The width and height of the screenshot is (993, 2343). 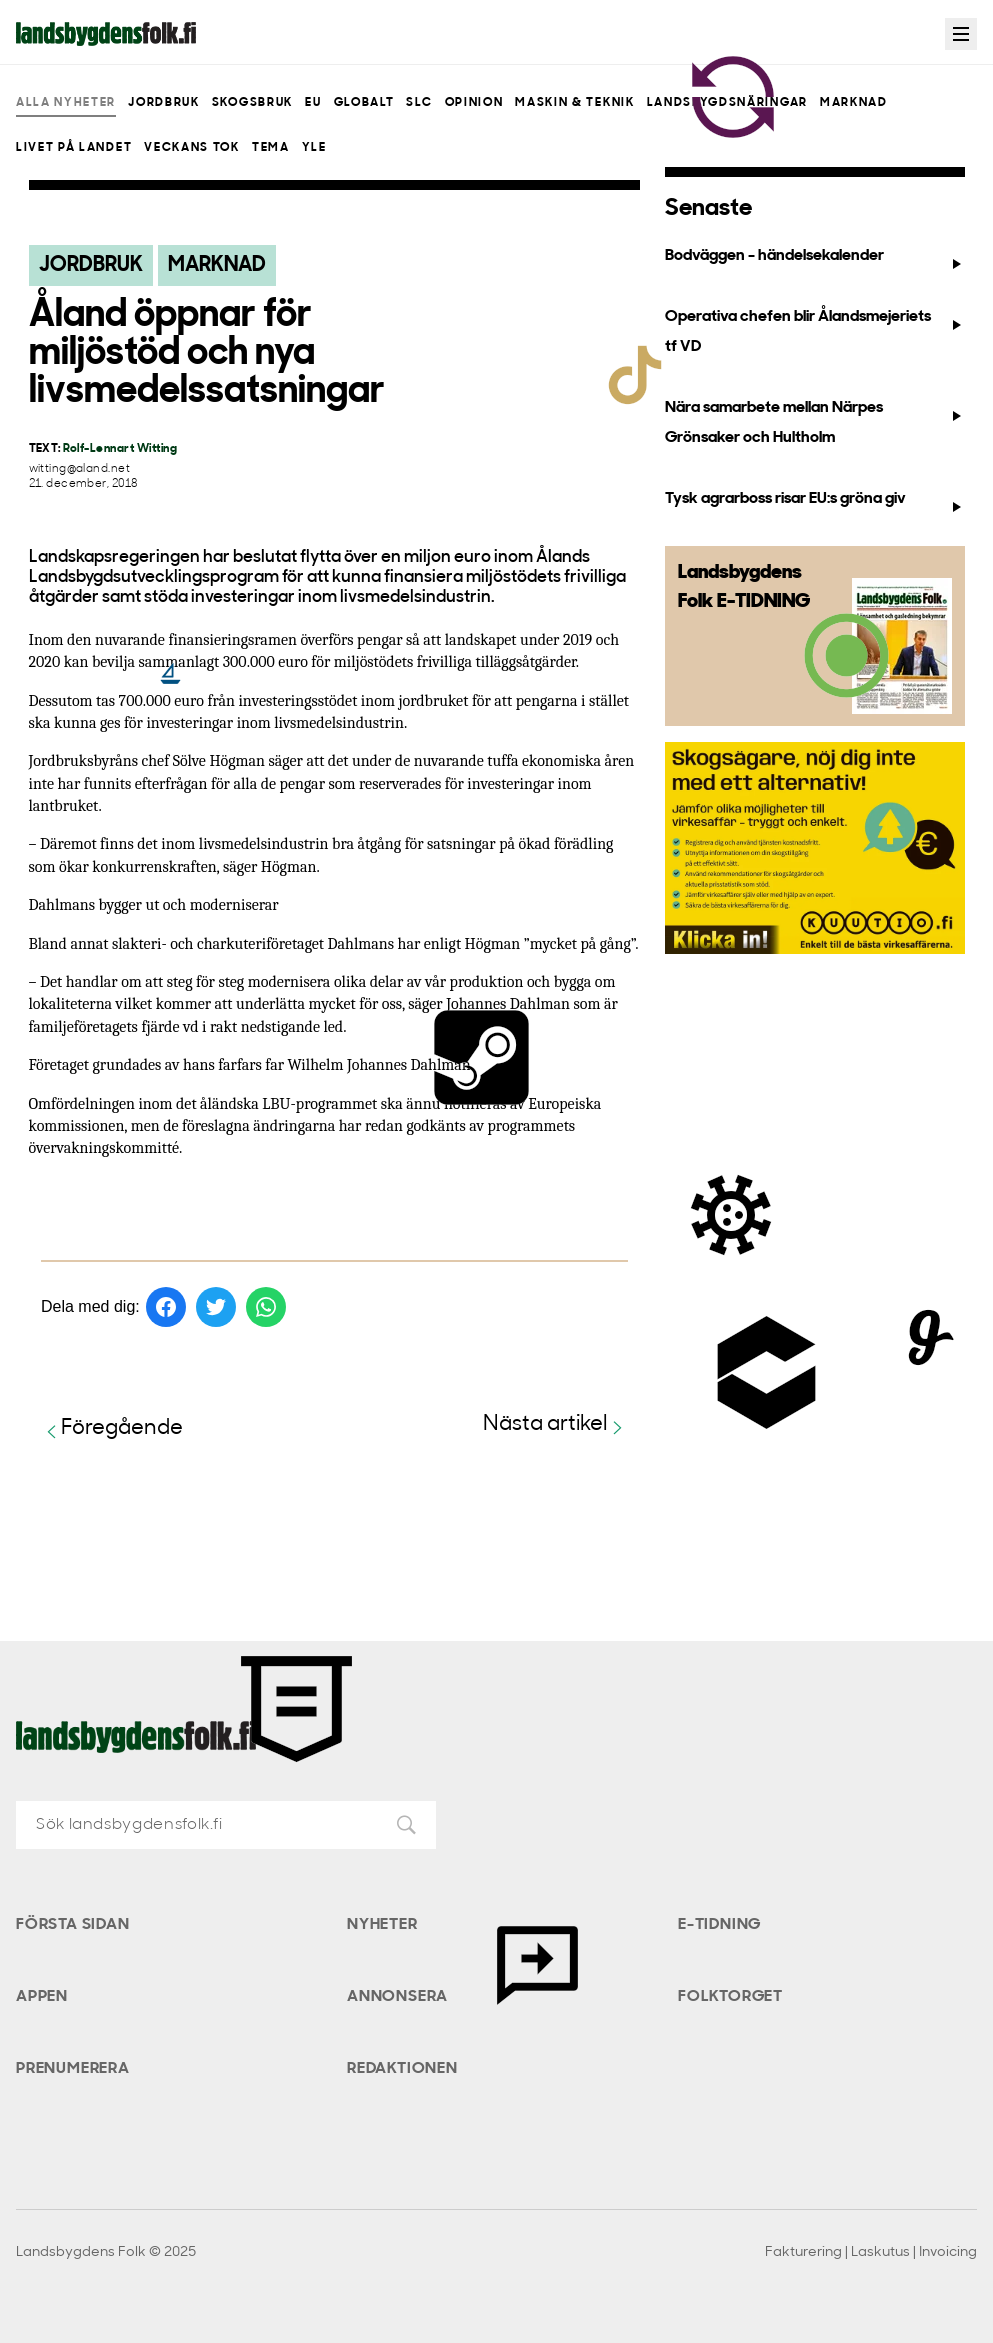 I want to click on selected radio button option, so click(x=846, y=655).